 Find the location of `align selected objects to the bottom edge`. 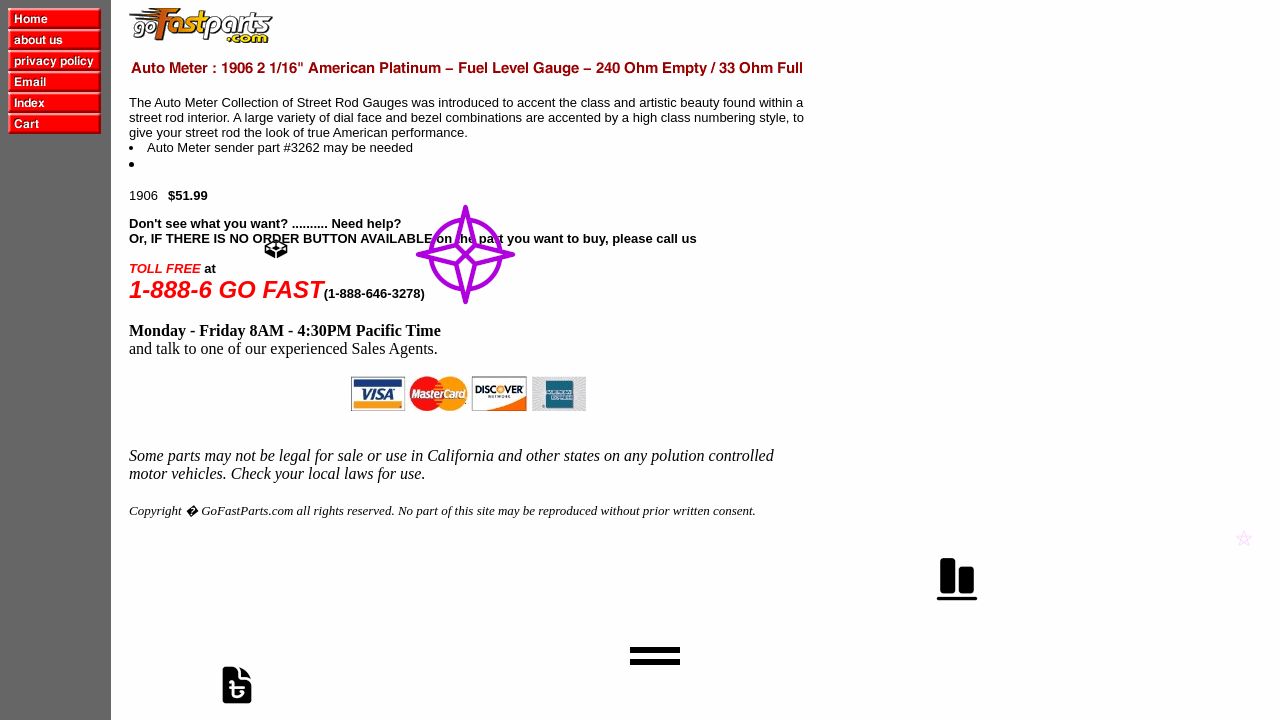

align selected objects to the bottom edge is located at coordinates (957, 580).